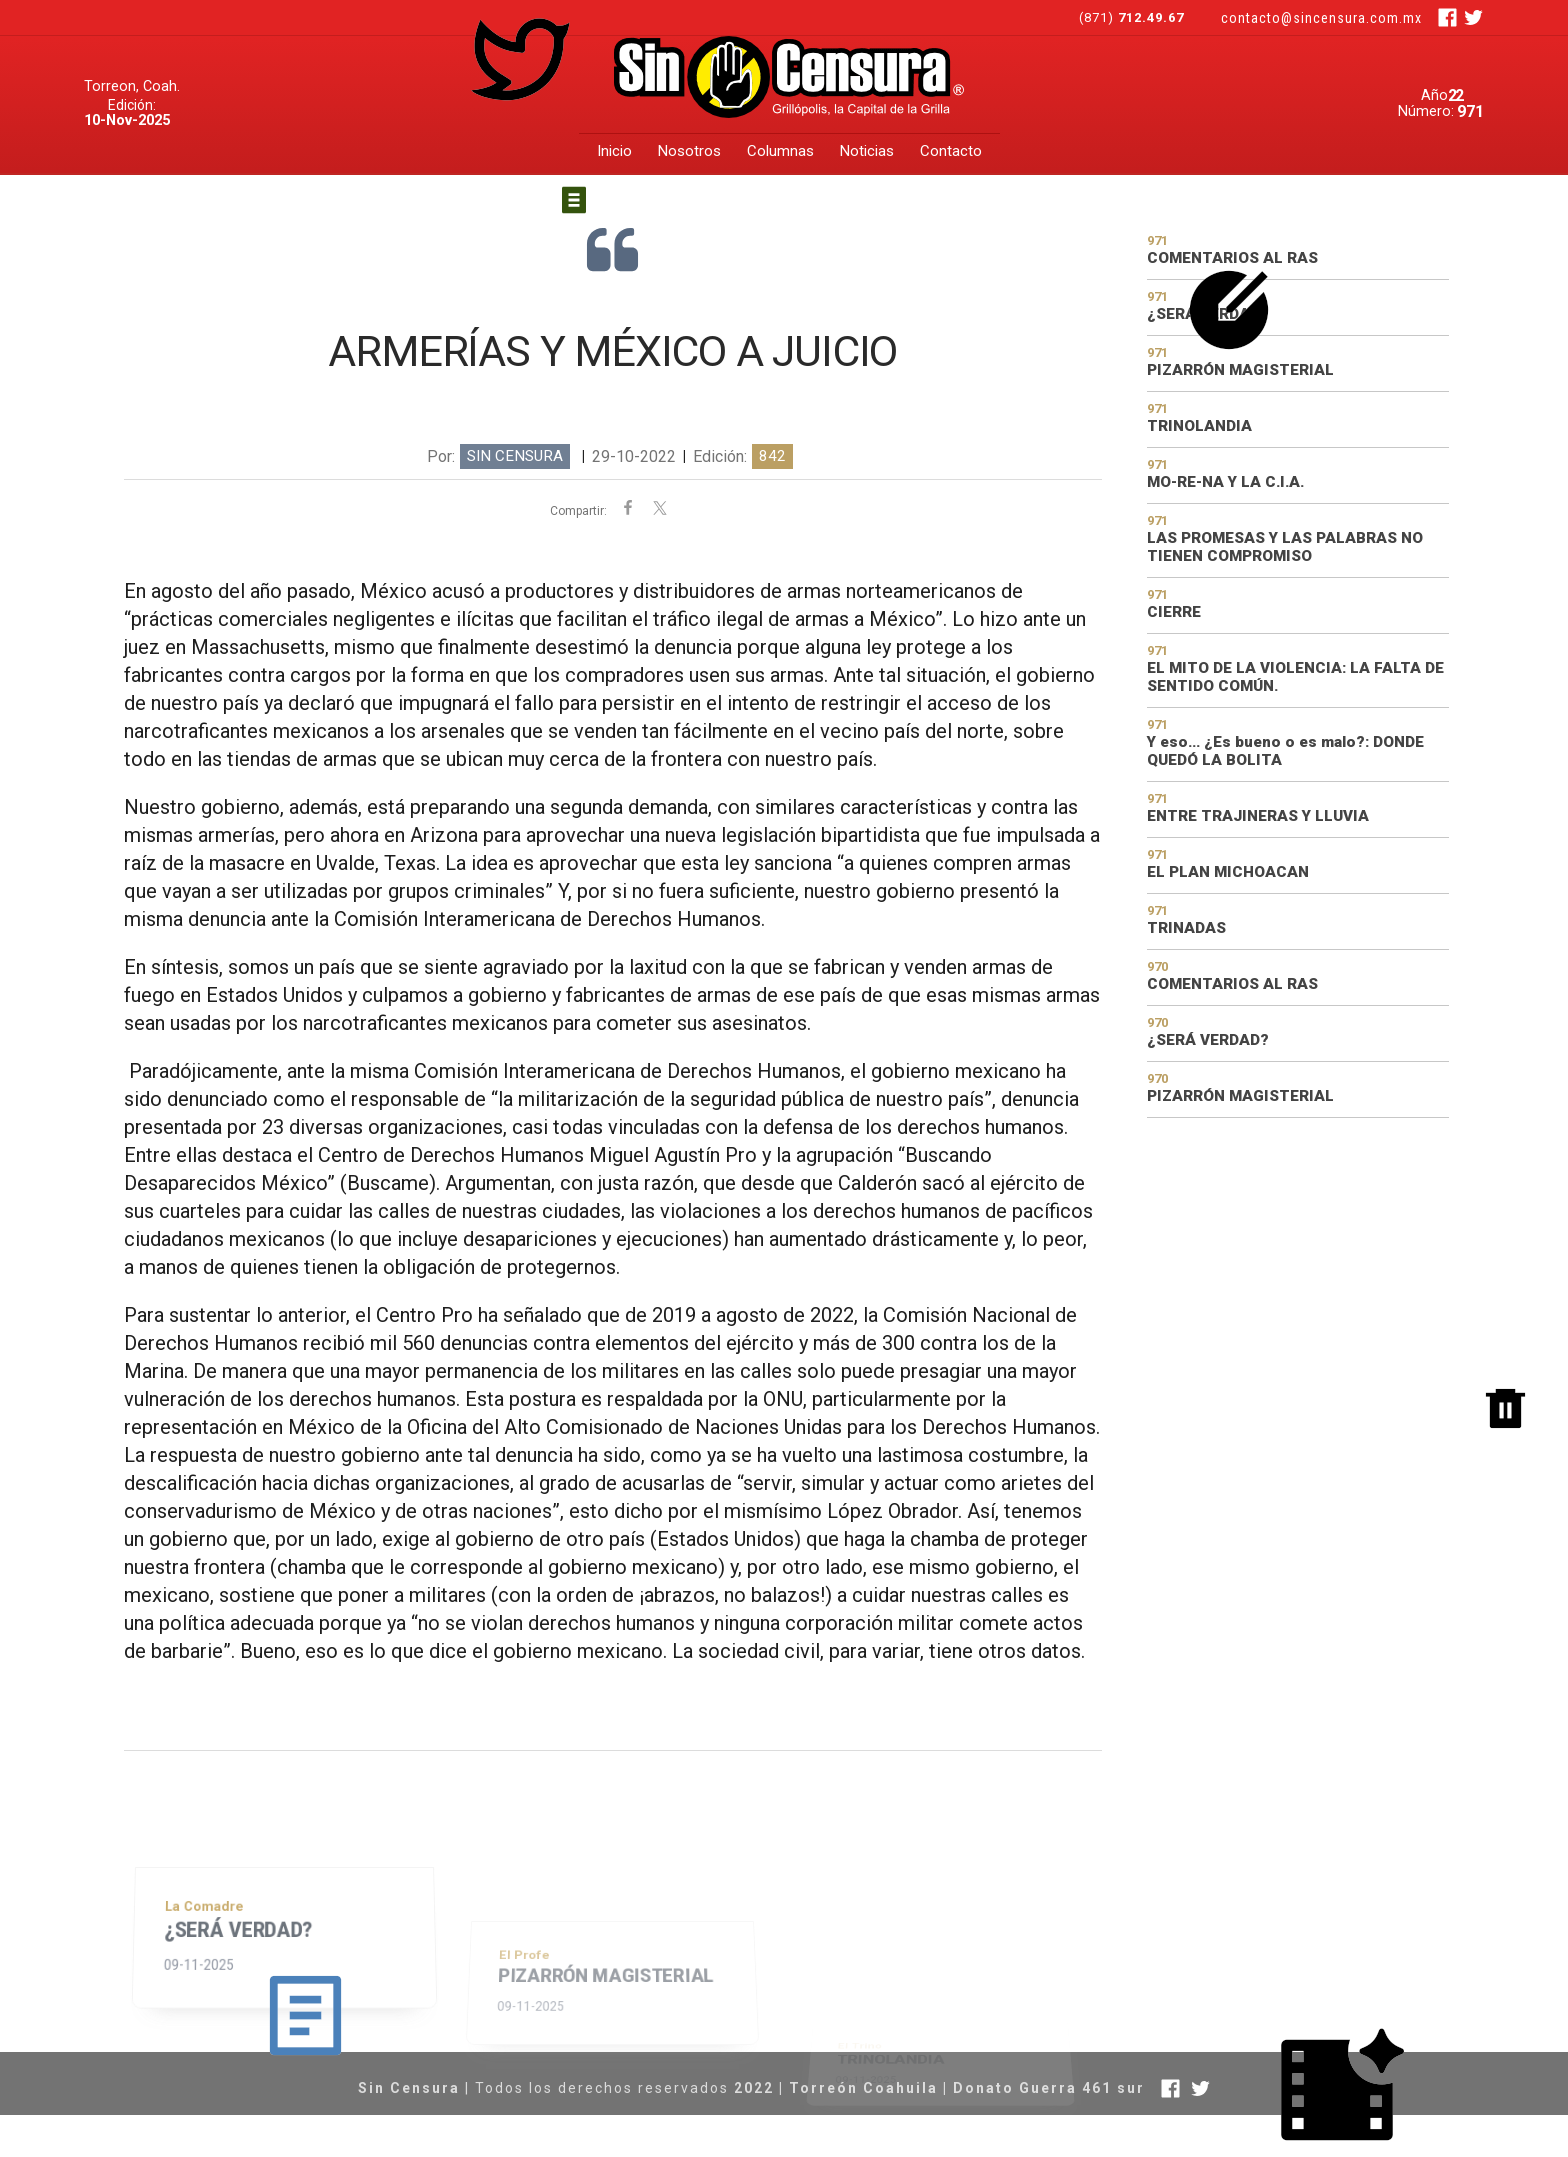 The image size is (1568, 2157). Describe the element at coordinates (1505, 1408) in the screenshot. I see `delete selected item` at that location.